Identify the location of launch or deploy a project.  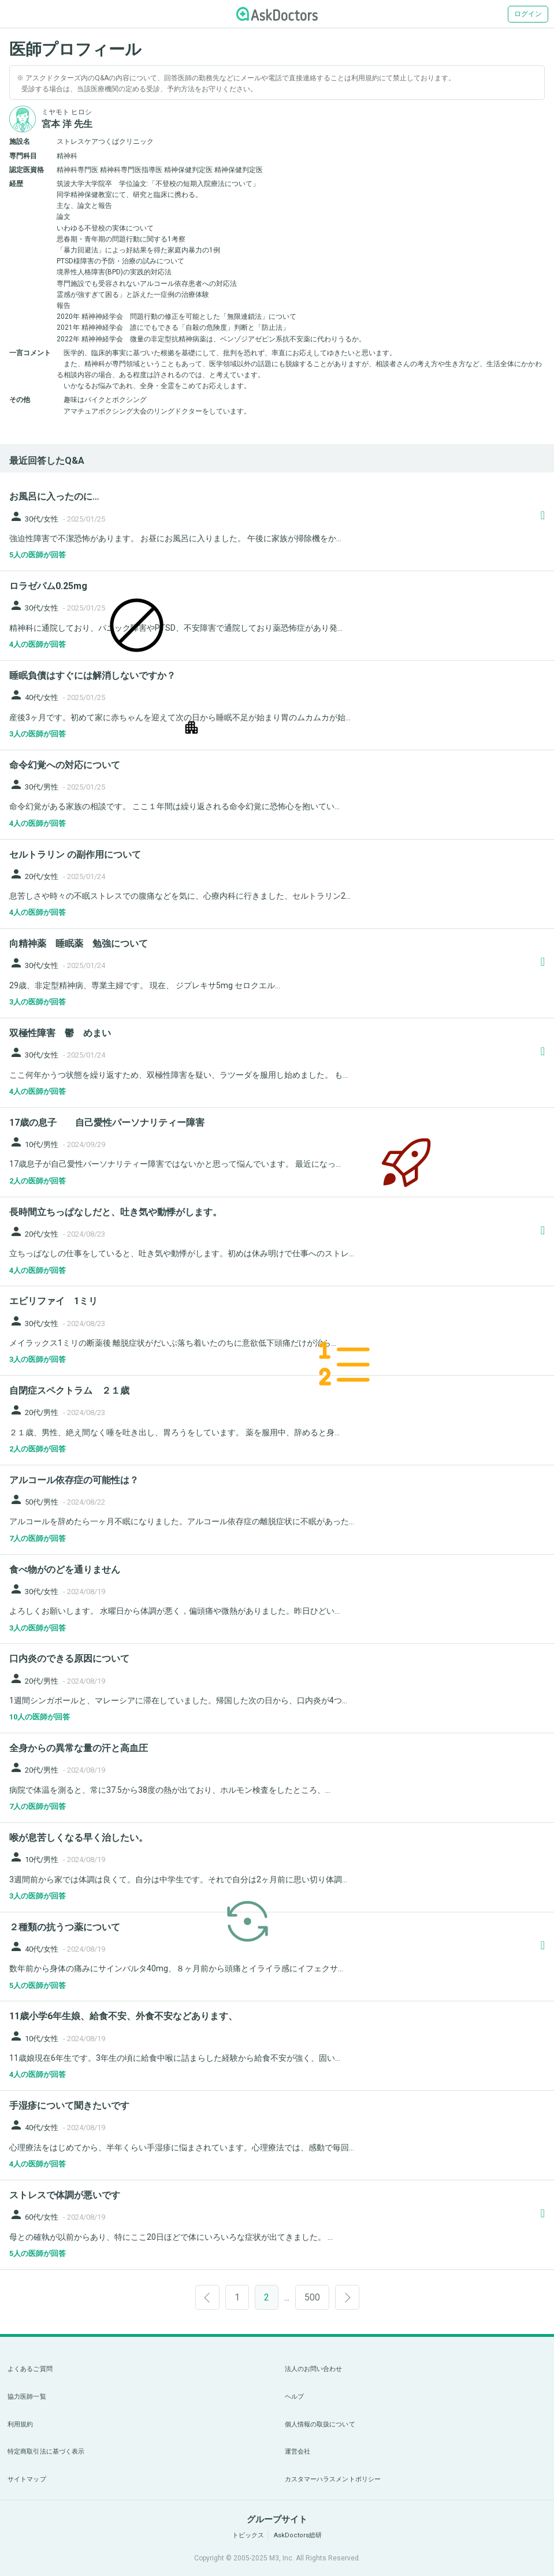
(406, 1163).